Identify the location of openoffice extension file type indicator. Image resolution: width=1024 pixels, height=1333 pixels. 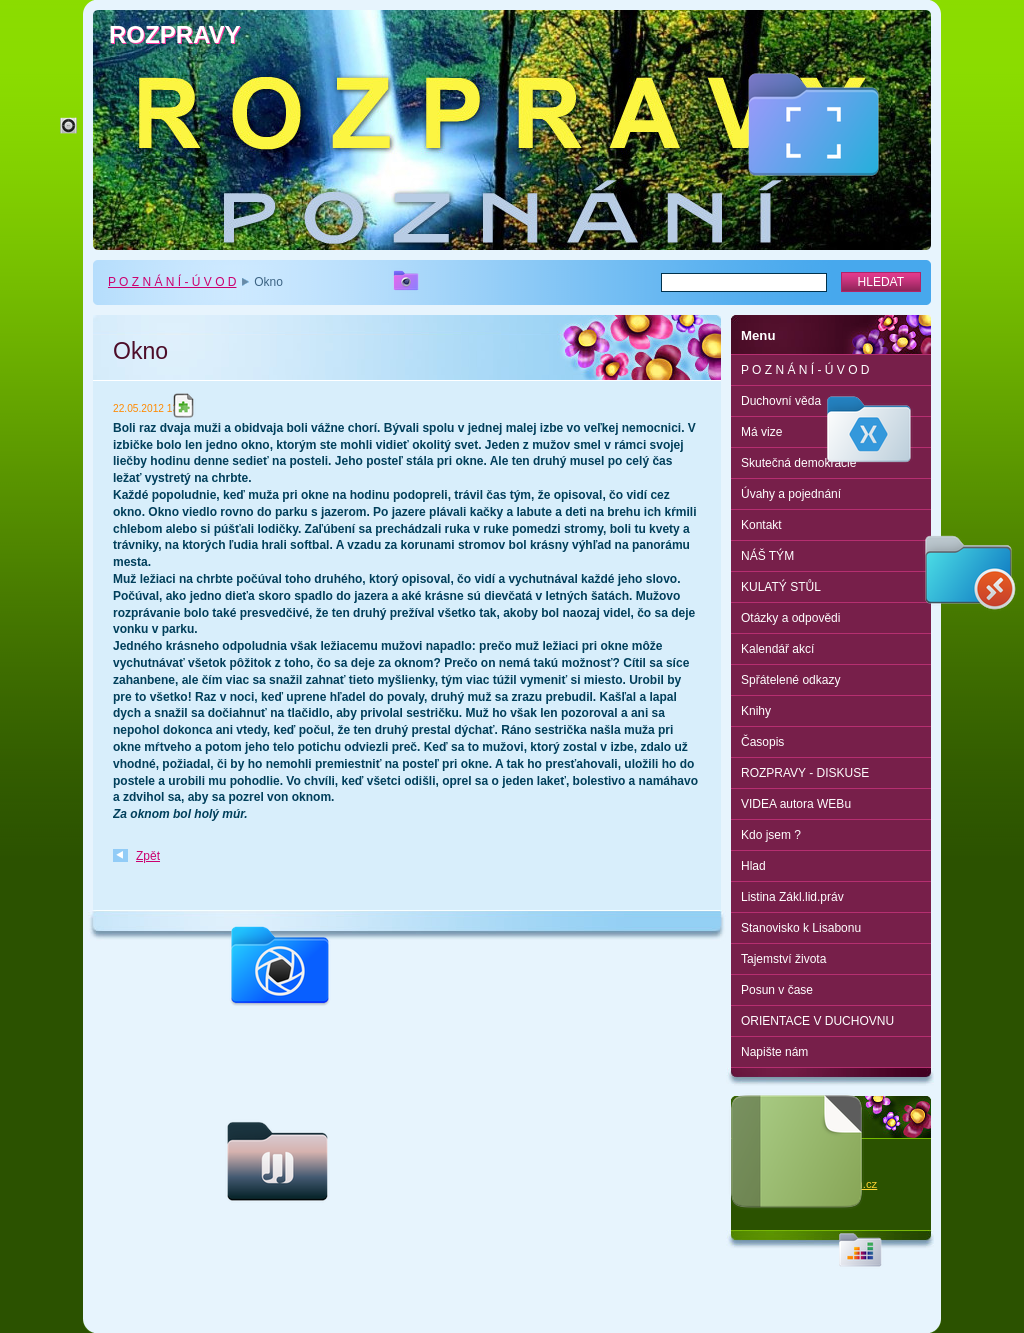
(183, 405).